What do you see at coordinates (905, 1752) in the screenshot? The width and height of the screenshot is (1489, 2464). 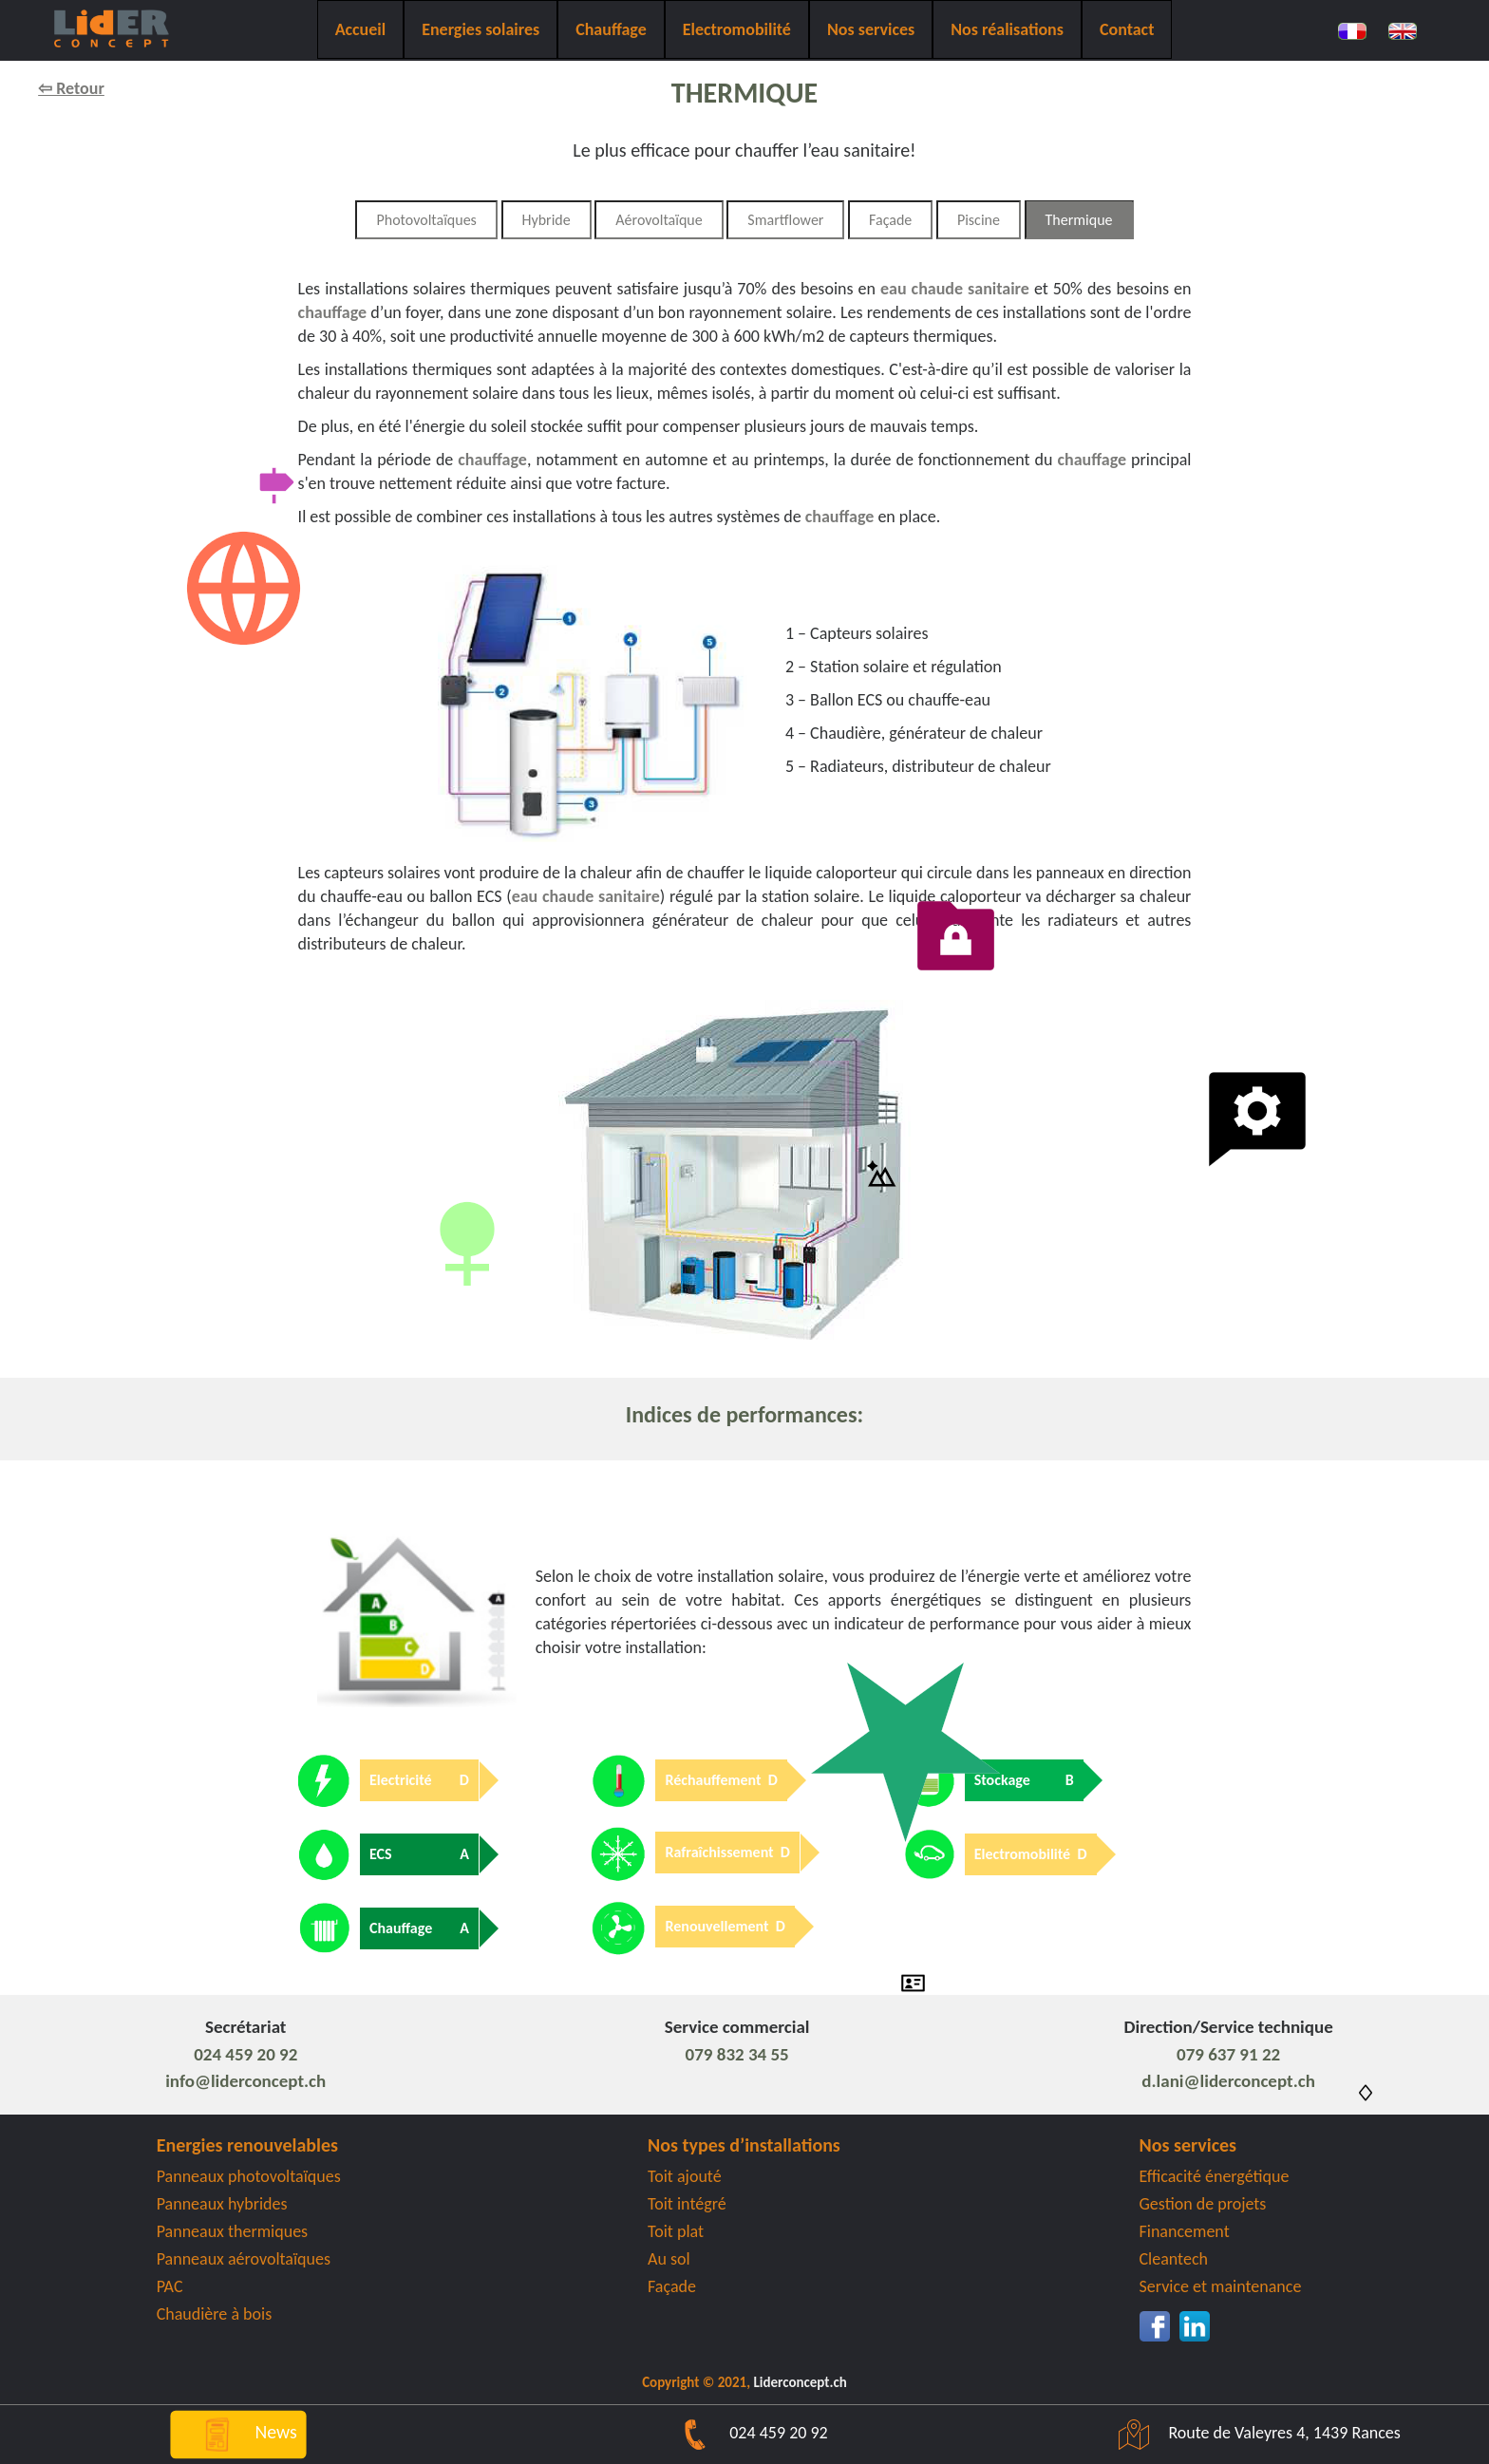 I see `open the Nebula streaming app` at bounding box center [905, 1752].